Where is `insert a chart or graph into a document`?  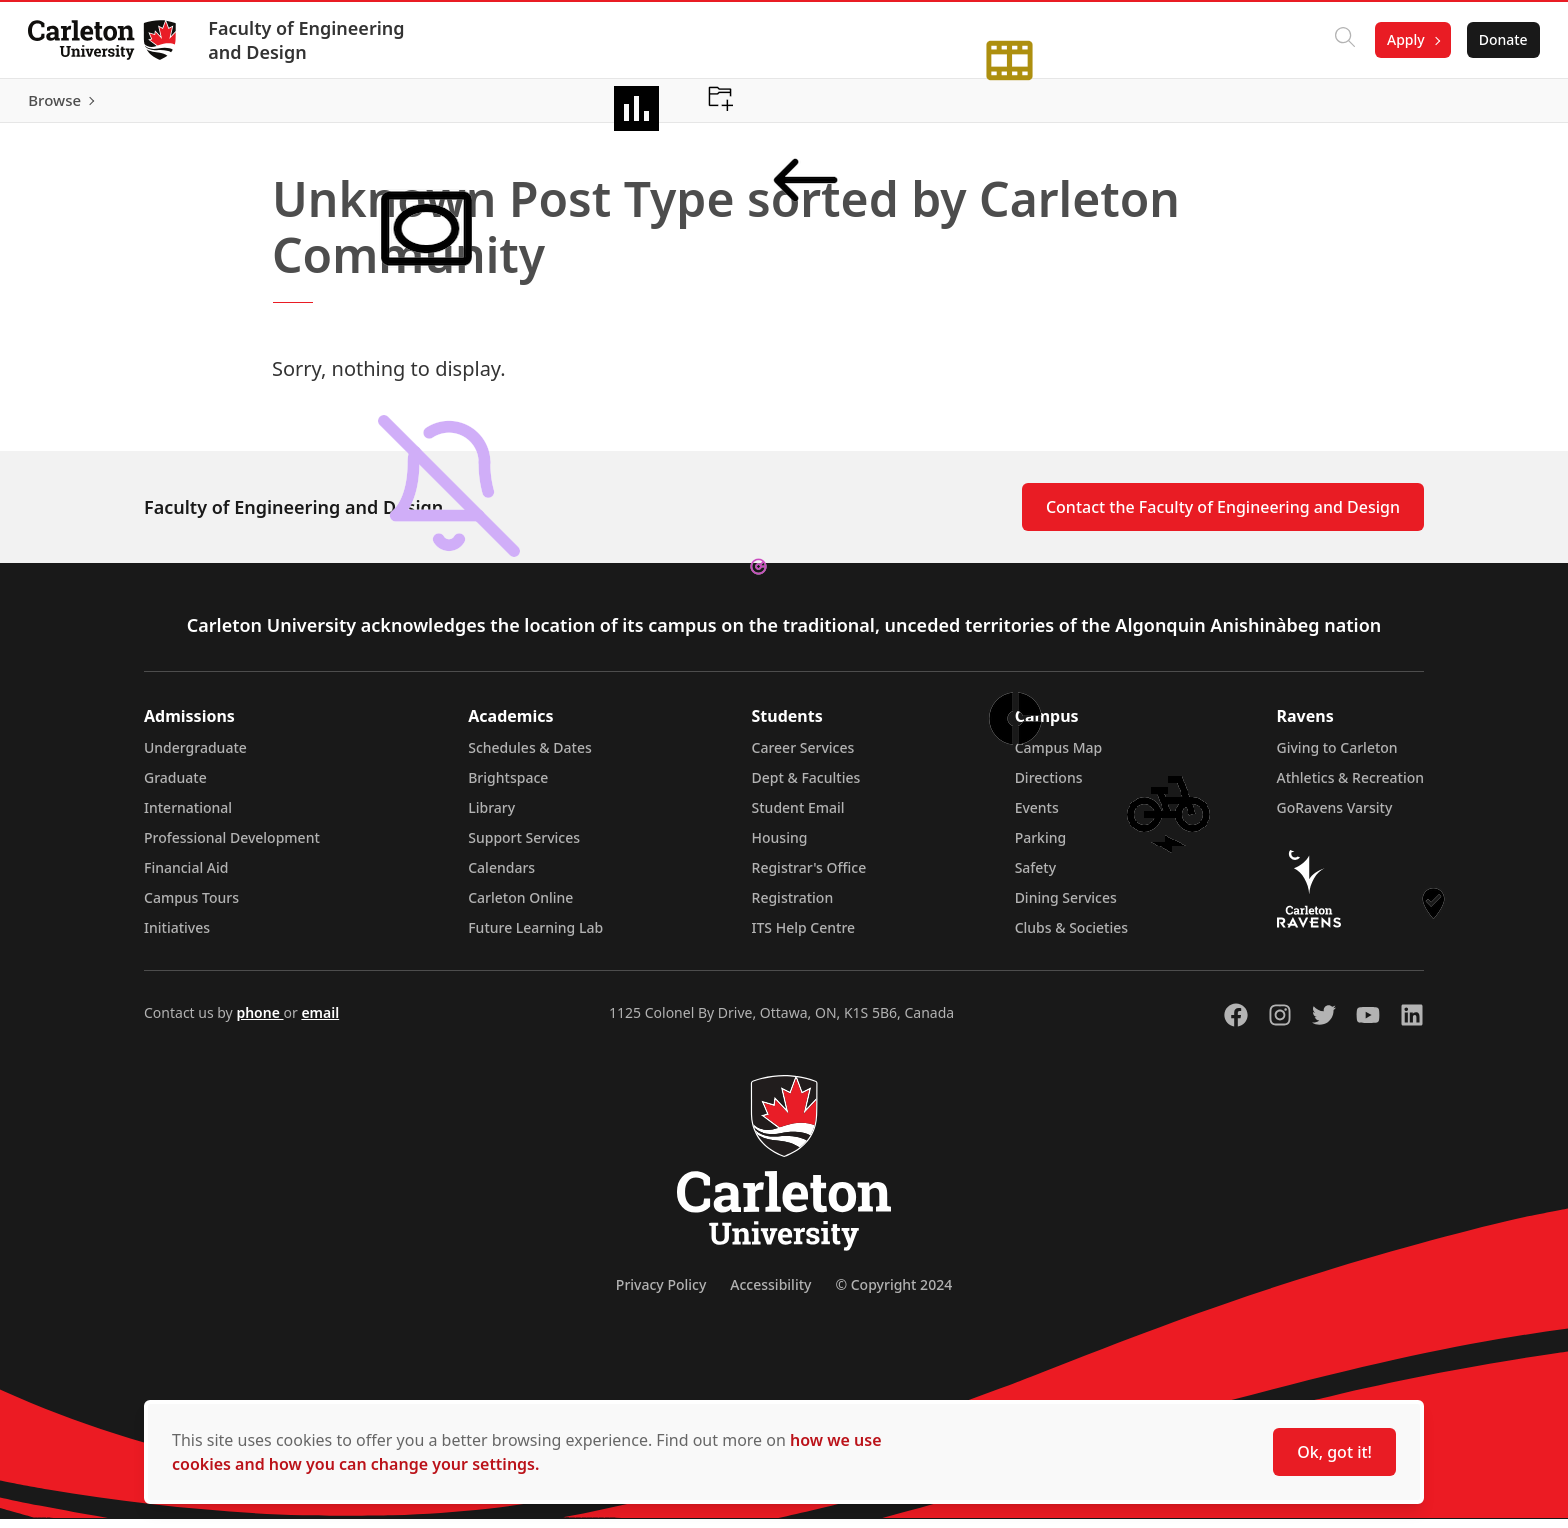 insert a chart or graph into a document is located at coordinates (636, 108).